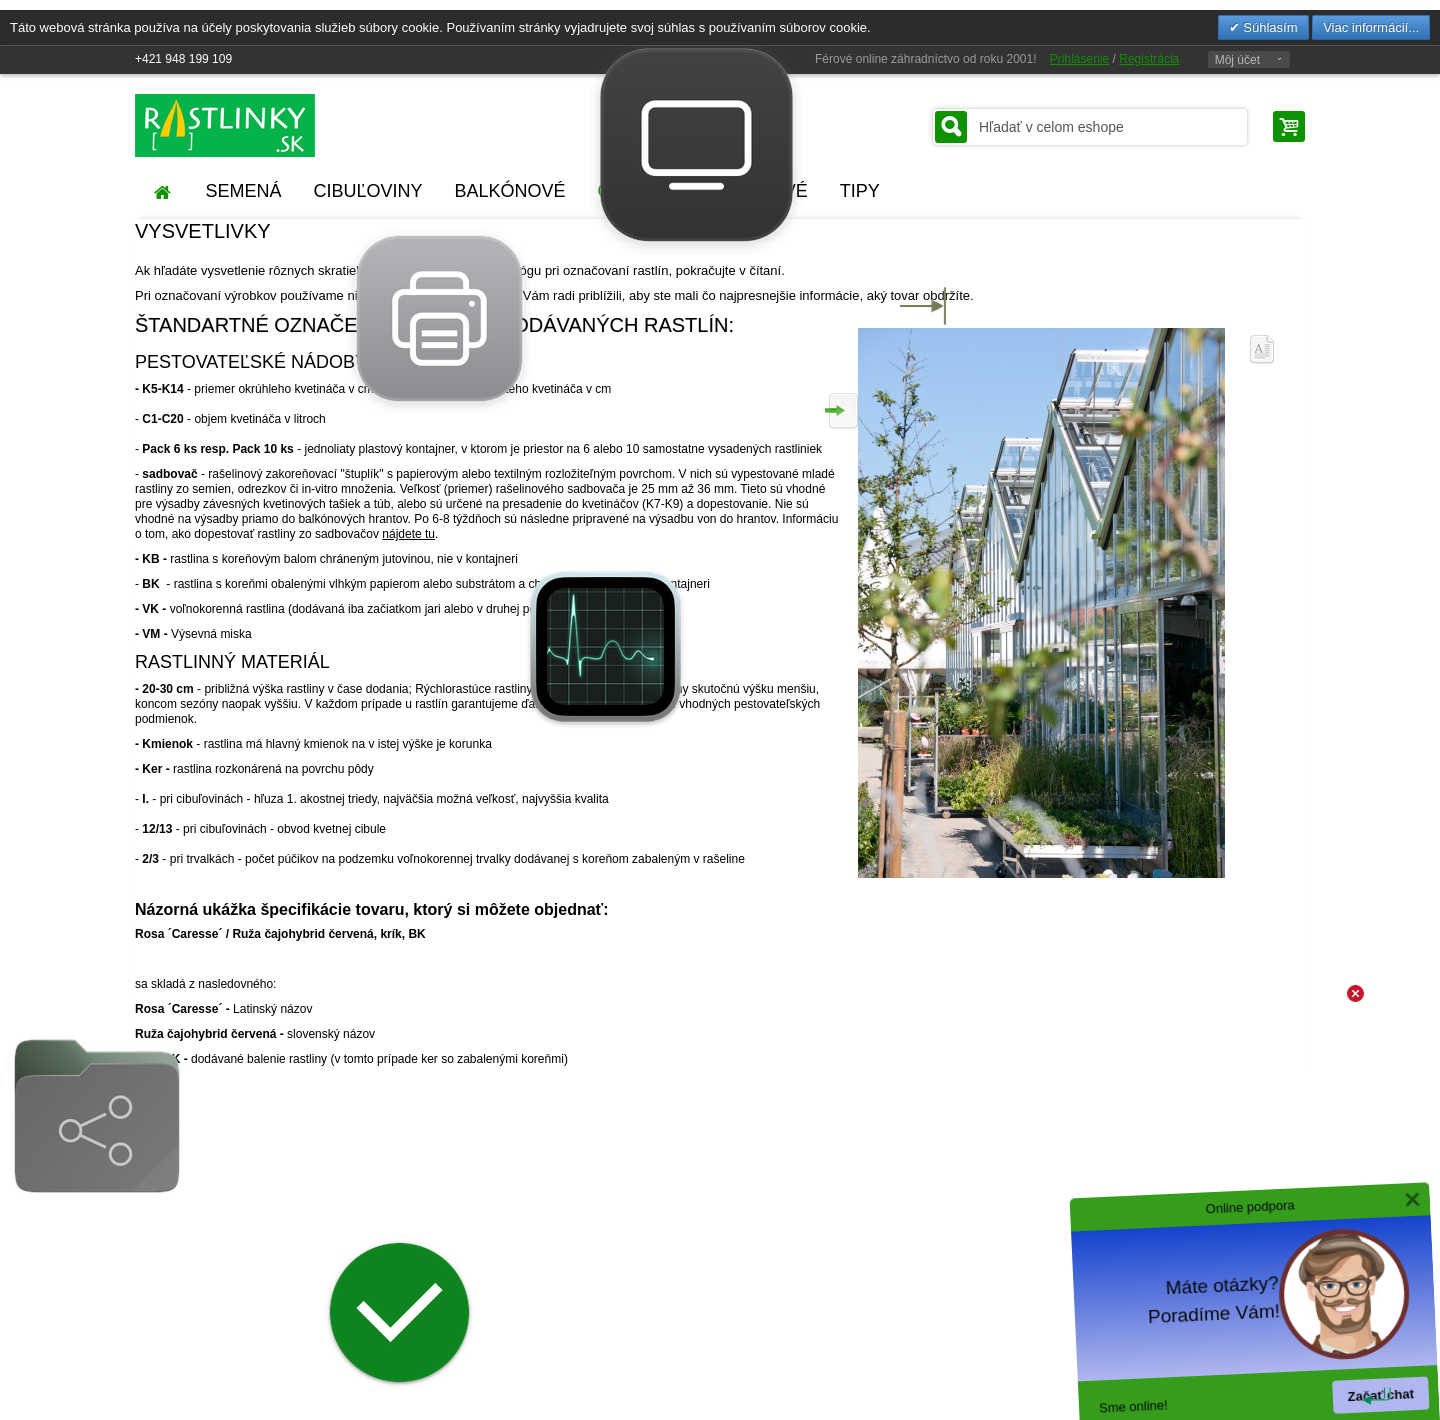 Image resolution: width=1440 pixels, height=1420 pixels. Describe the element at coordinates (1262, 349) in the screenshot. I see `open a rich text format document` at that location.